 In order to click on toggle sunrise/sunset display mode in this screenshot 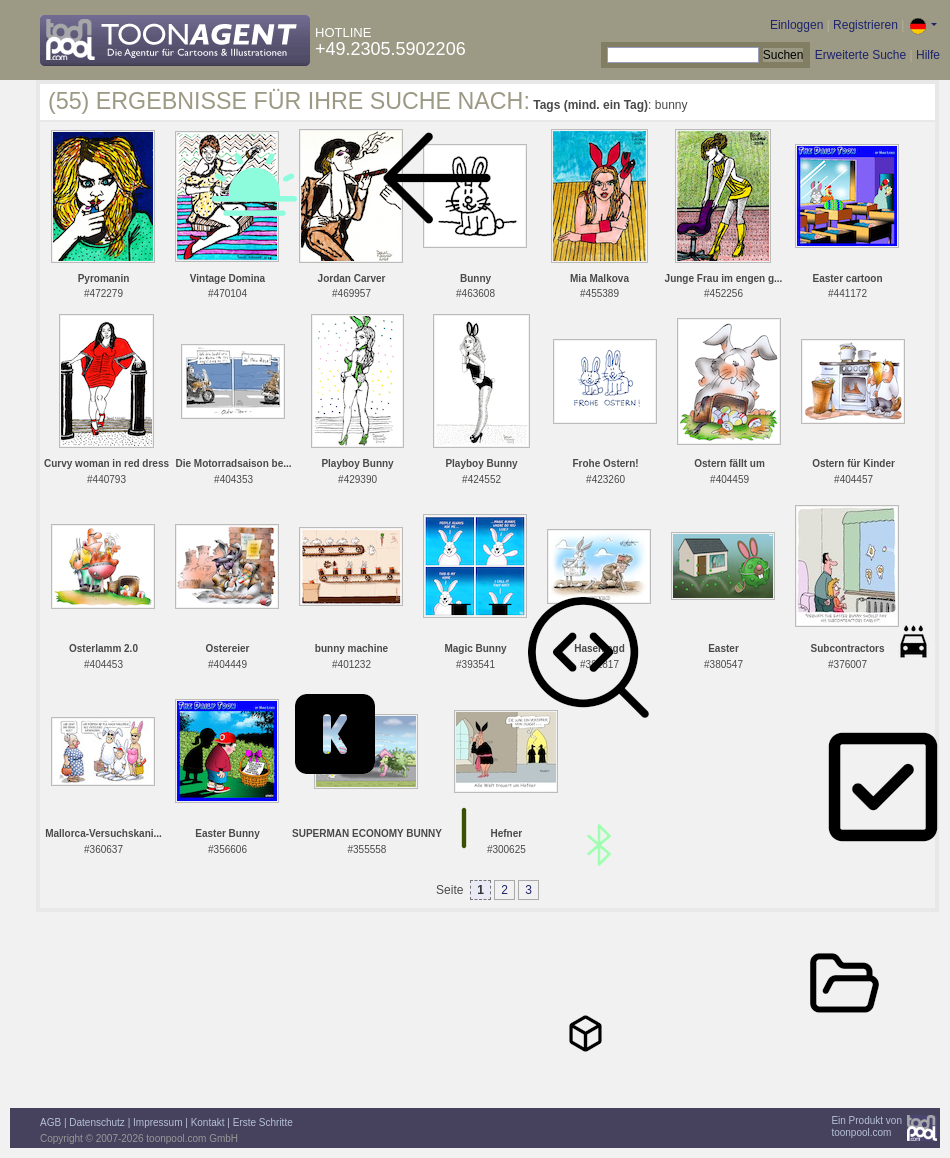, I will do `click(254, 187)`.